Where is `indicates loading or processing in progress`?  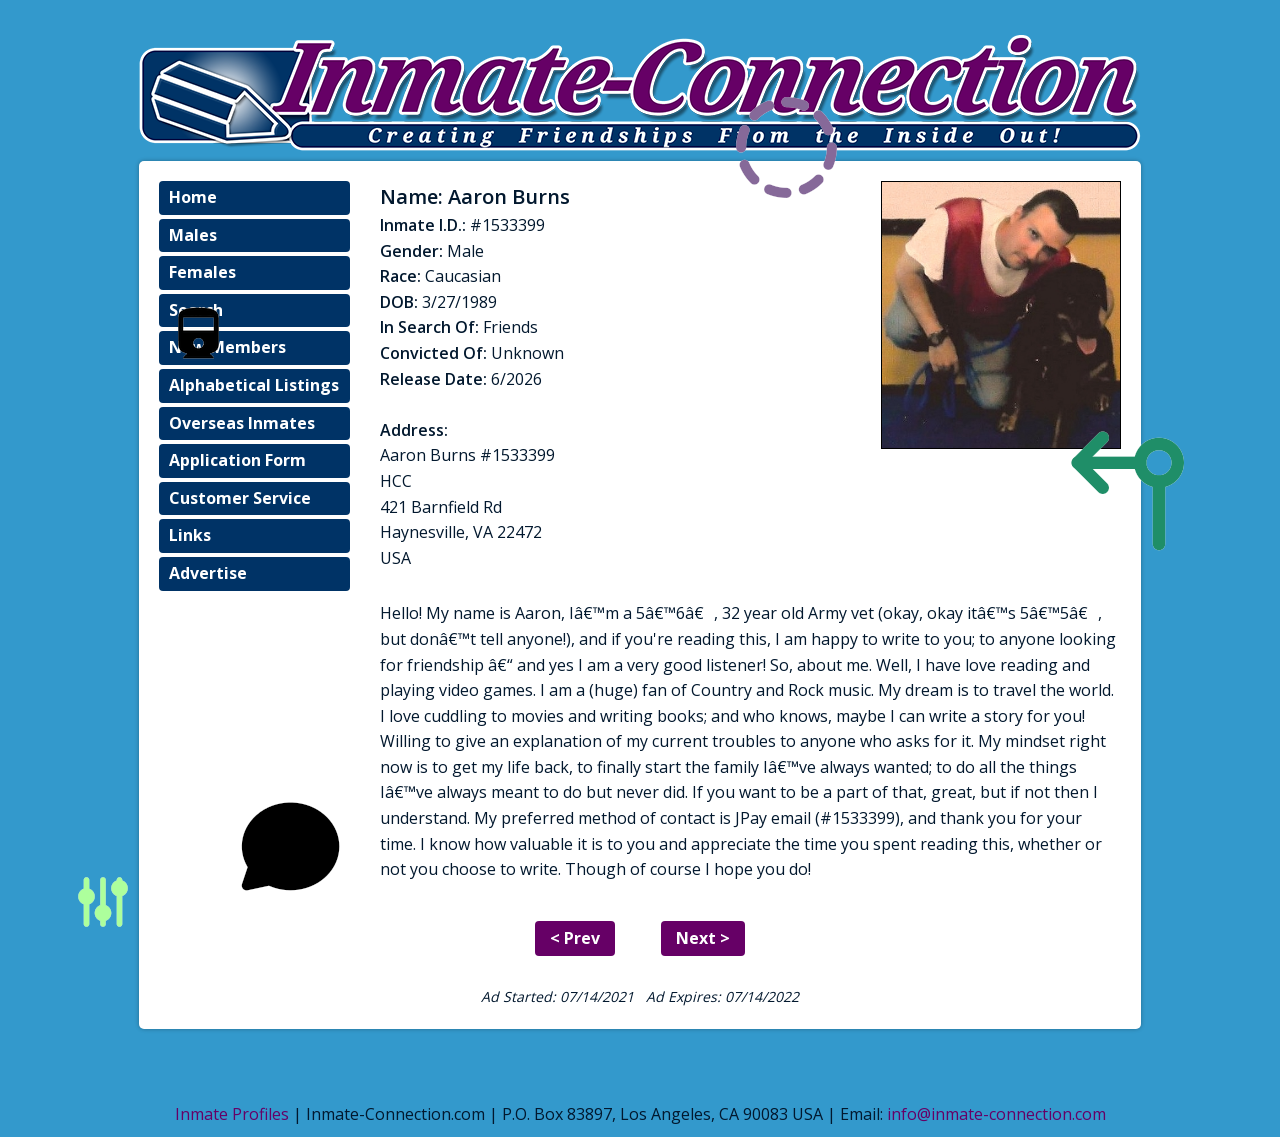 indicates loading or processing in progress is located at coordinates (786, 147).